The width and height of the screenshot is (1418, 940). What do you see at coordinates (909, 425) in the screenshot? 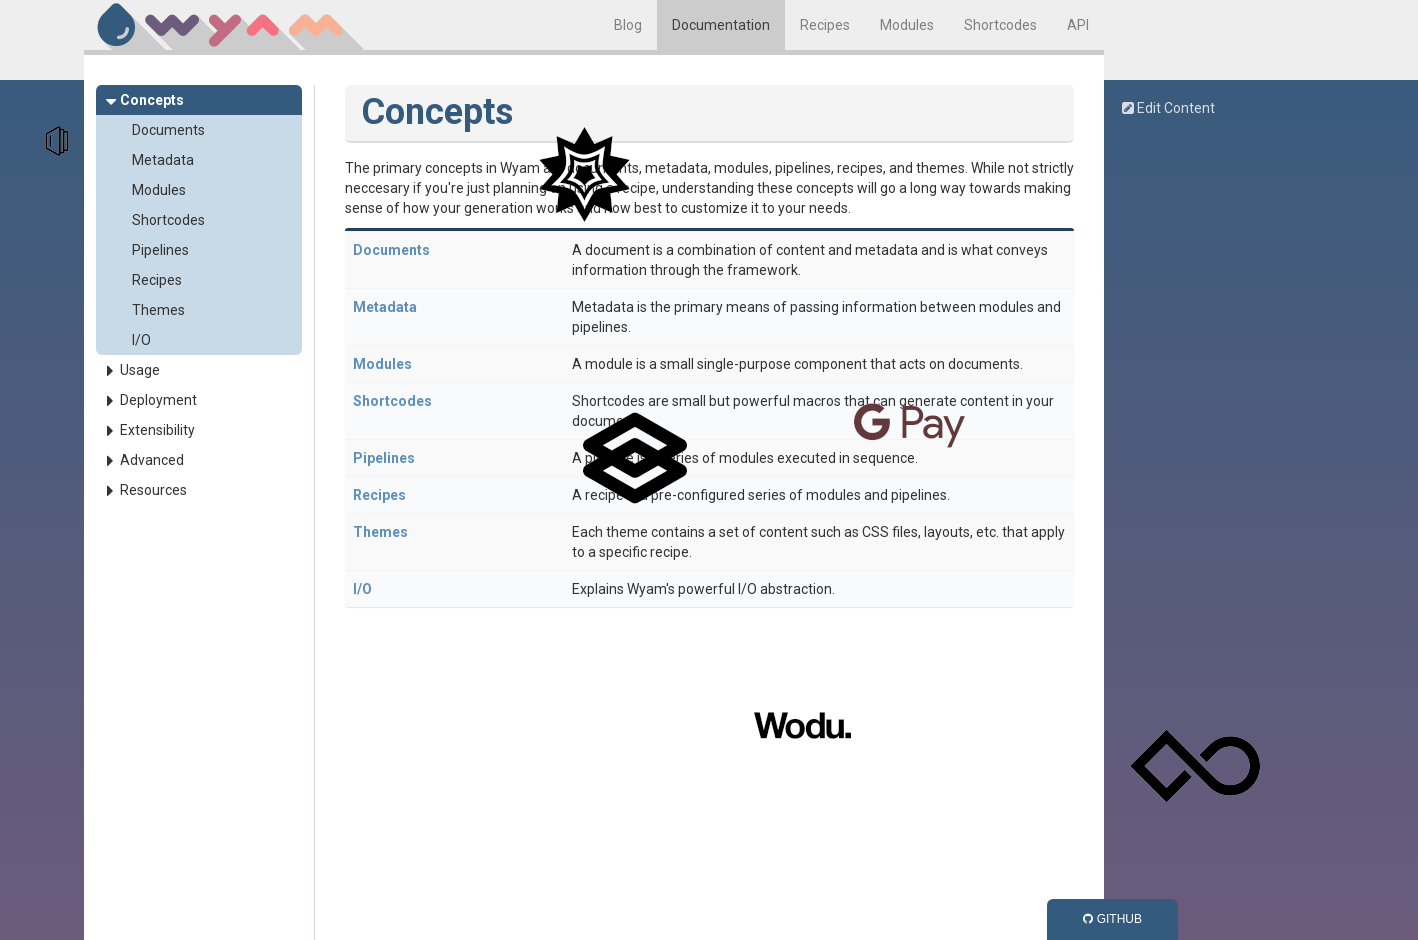
I see `pay with google pay` at bounding box center [909, 425].